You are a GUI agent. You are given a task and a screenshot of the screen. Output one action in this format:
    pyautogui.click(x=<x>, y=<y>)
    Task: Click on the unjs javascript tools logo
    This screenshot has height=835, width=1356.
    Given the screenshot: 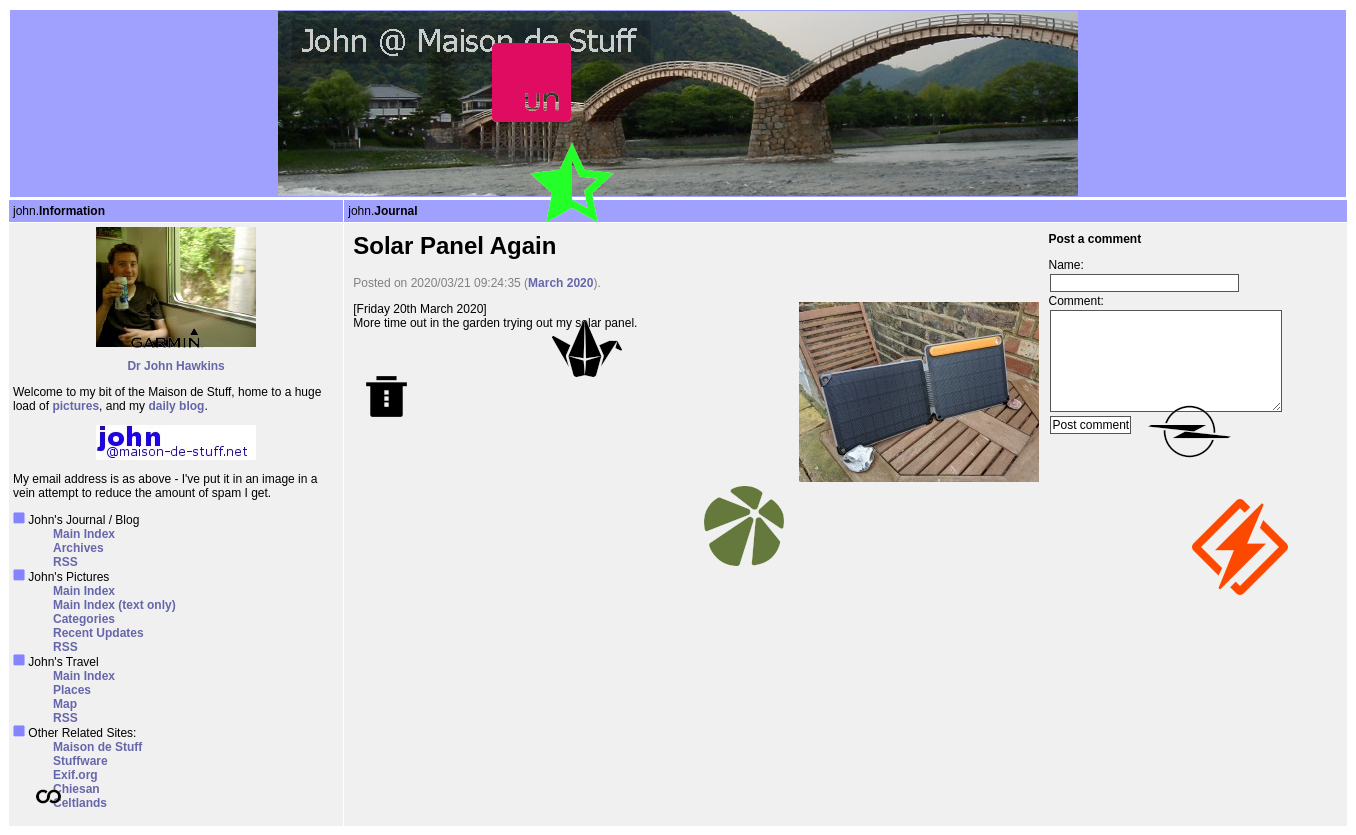 What is the action you would take?
    pyautogui.click(x=531, y=82)
    